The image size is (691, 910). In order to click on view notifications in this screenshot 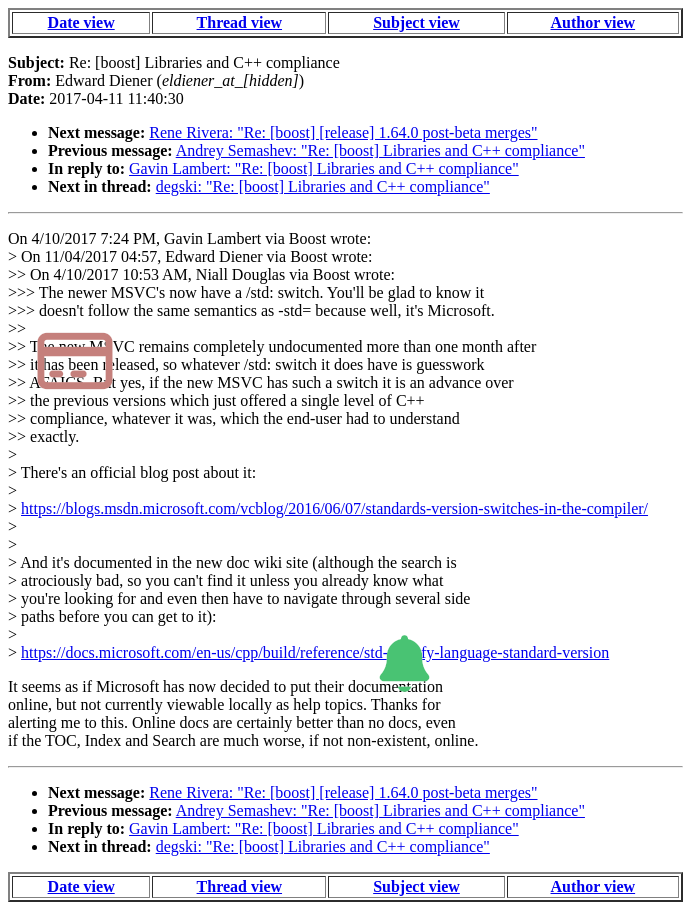, I will do `click(404, 663)`.